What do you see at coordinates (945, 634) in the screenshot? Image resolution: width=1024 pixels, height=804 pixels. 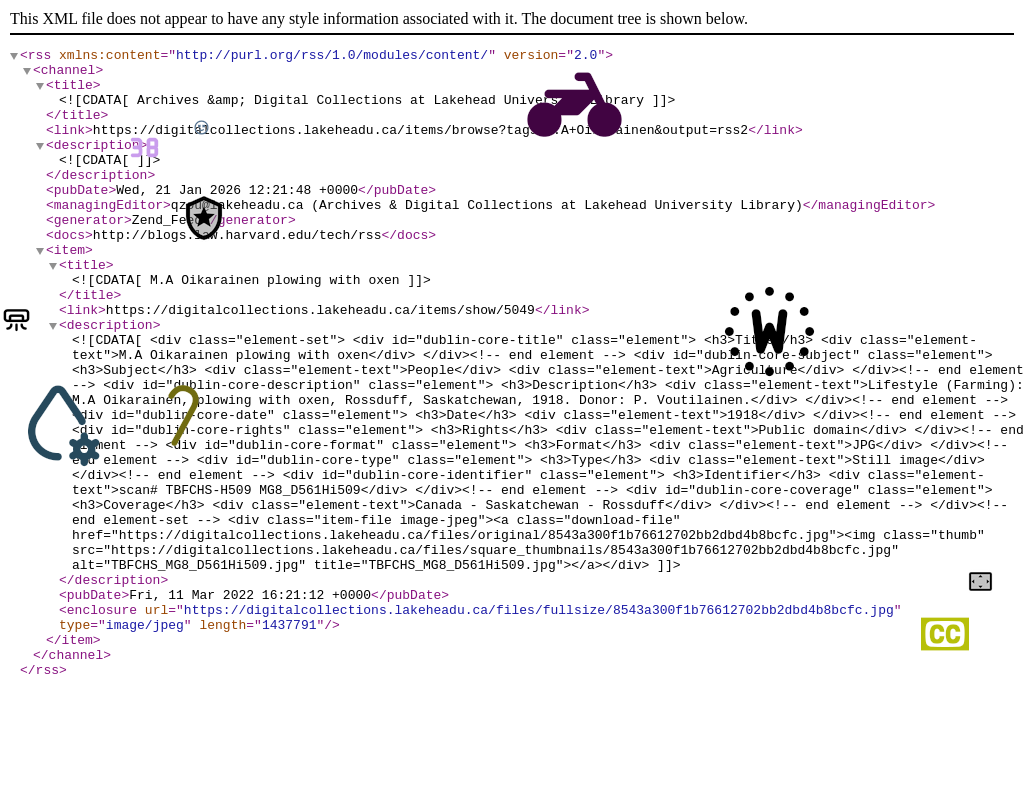 I see `enable closed captioning for video content` at bounding box center [945, 634].